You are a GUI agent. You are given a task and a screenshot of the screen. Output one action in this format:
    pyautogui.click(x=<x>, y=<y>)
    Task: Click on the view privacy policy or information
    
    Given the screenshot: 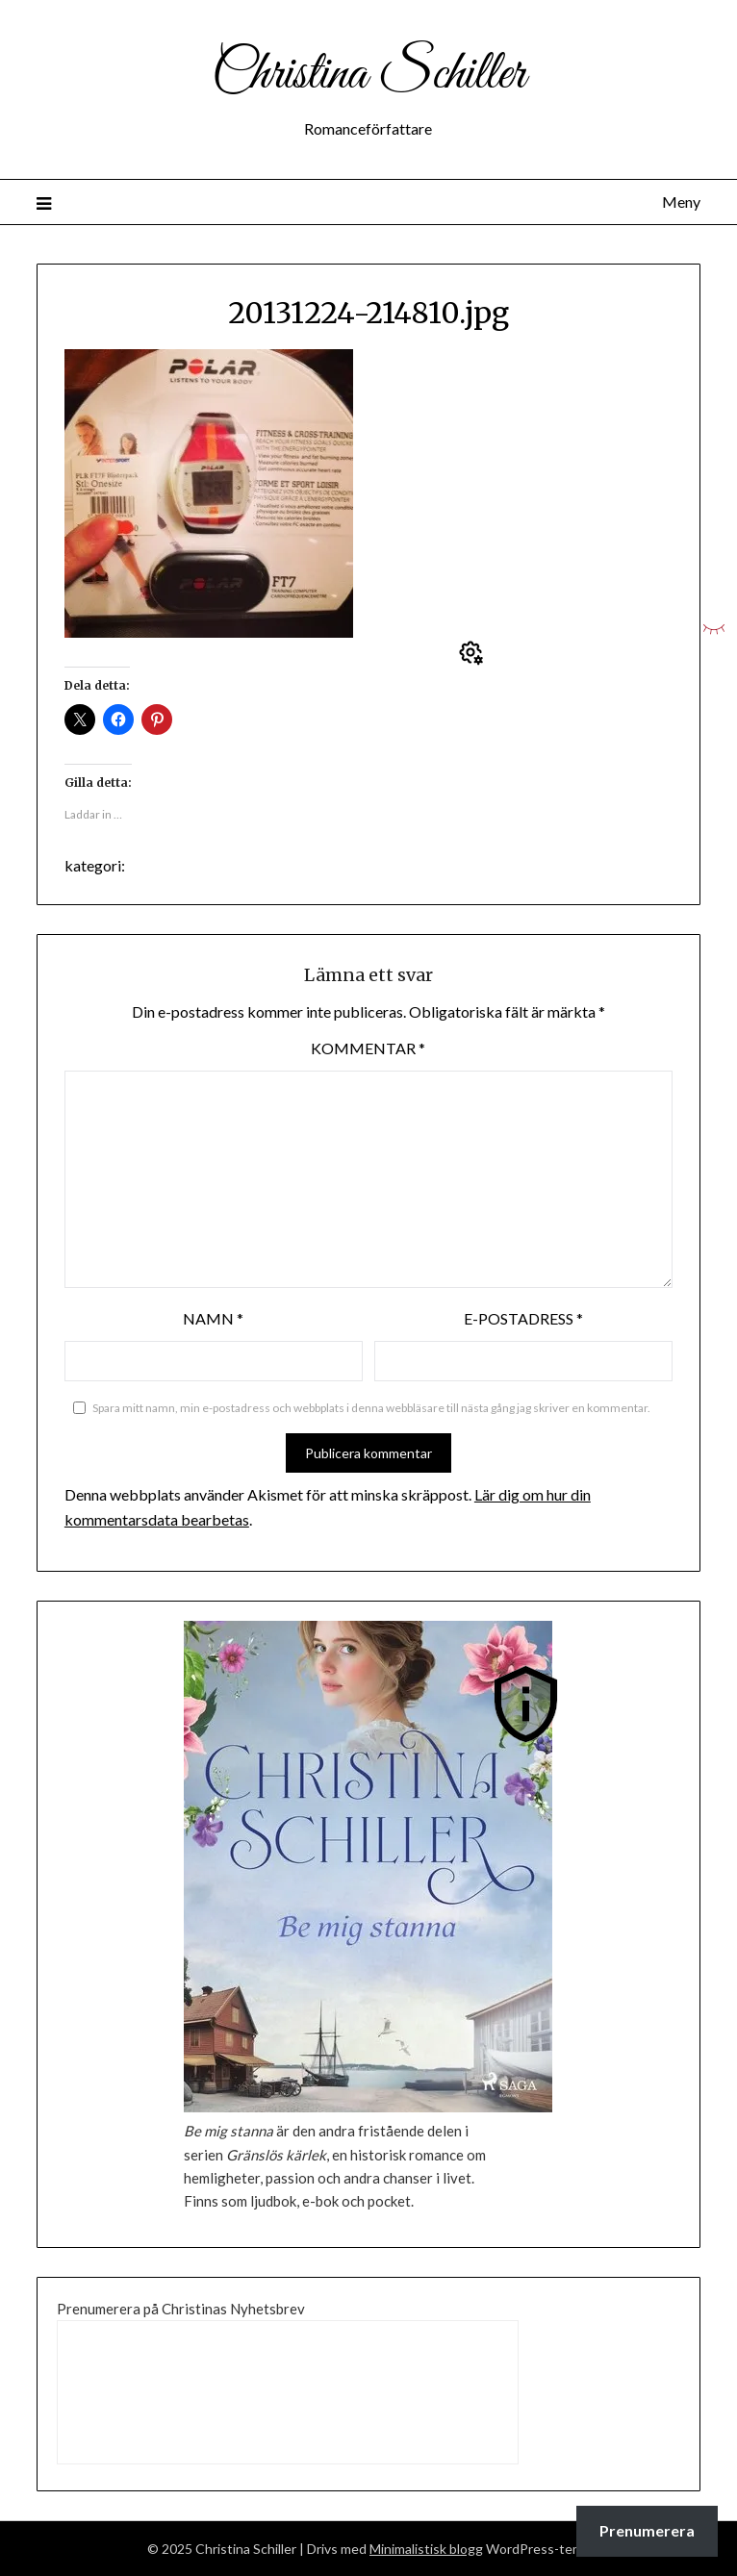 What is the action you would take?
    pyautogui.click(x=525, y=1704)
    